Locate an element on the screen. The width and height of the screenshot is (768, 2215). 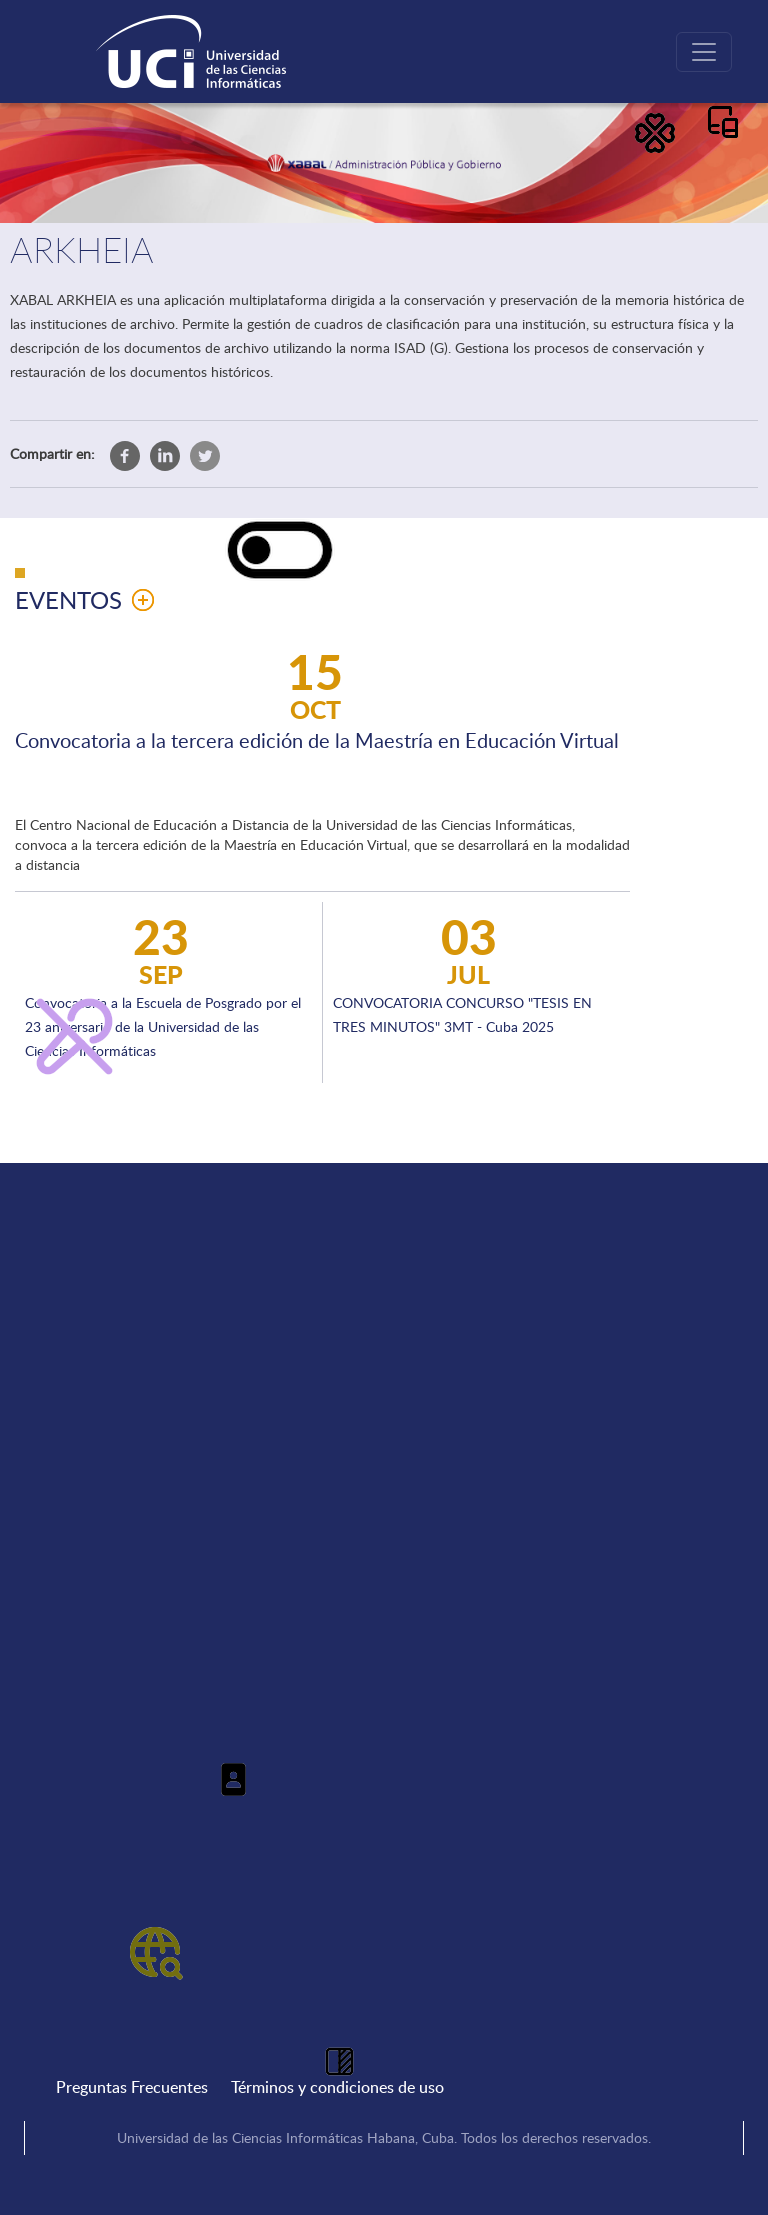
mute microphone is located at coordinates (74, 1036).